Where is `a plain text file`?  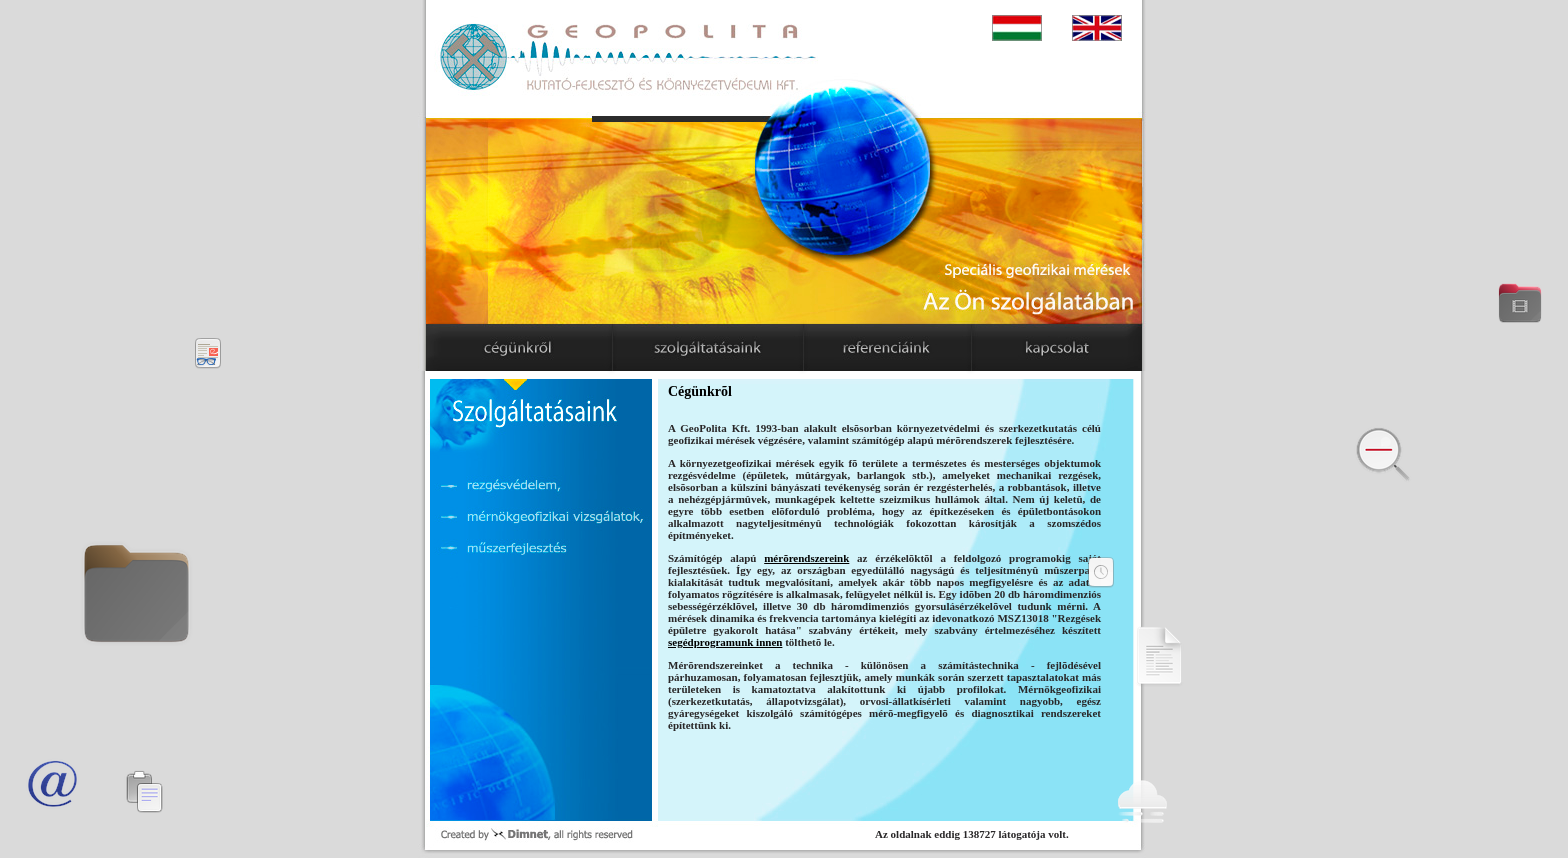 a plain text file is located at coordinates (1159, 656).